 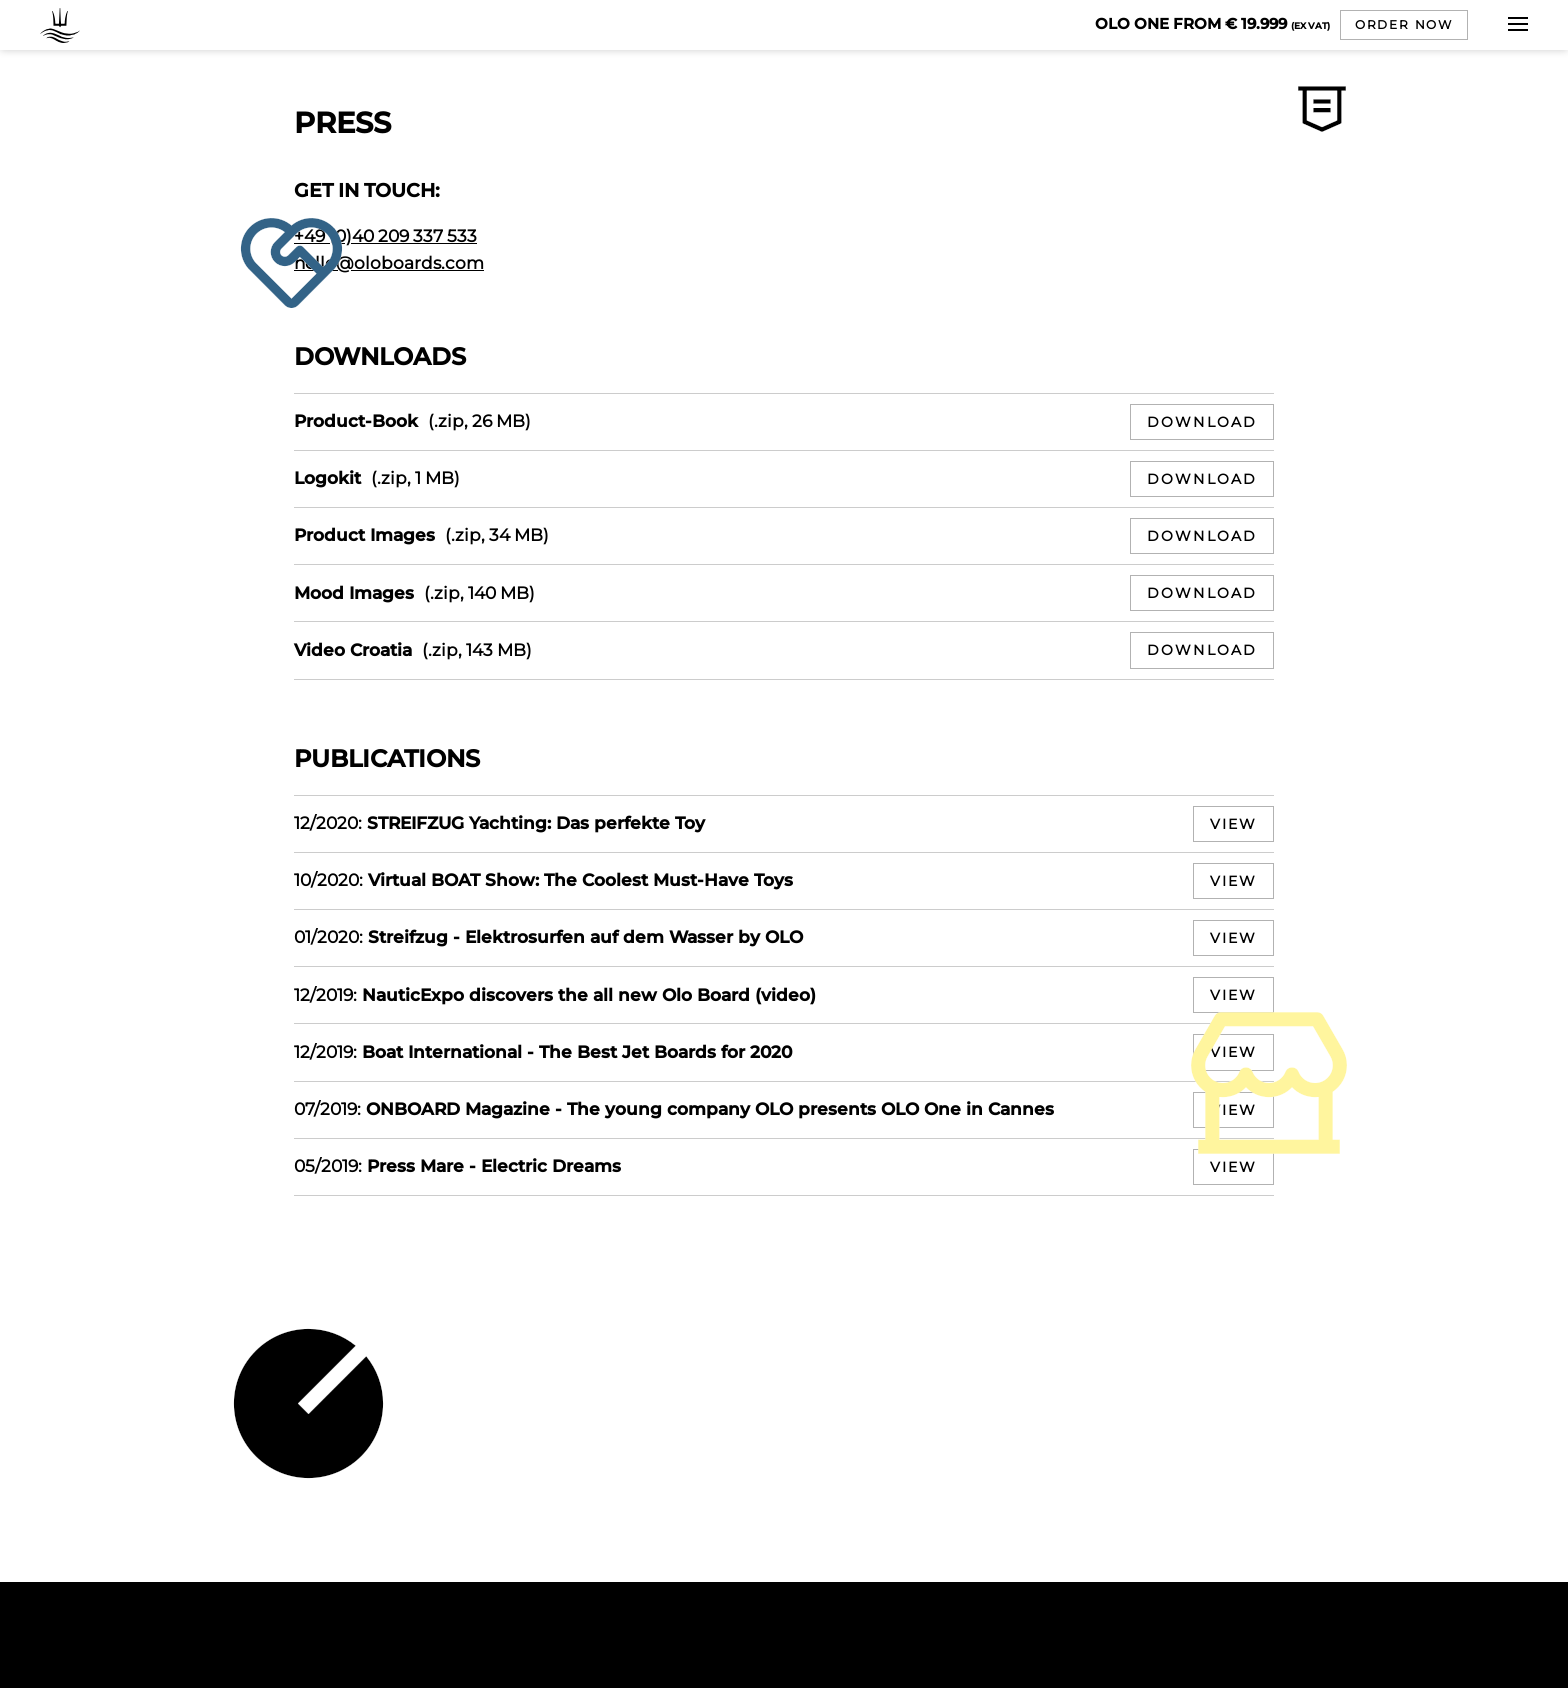 What do you see at coordinates (291, 262) in the screenshot?
I see `access customer service or support` at bounding box center [291, 262].